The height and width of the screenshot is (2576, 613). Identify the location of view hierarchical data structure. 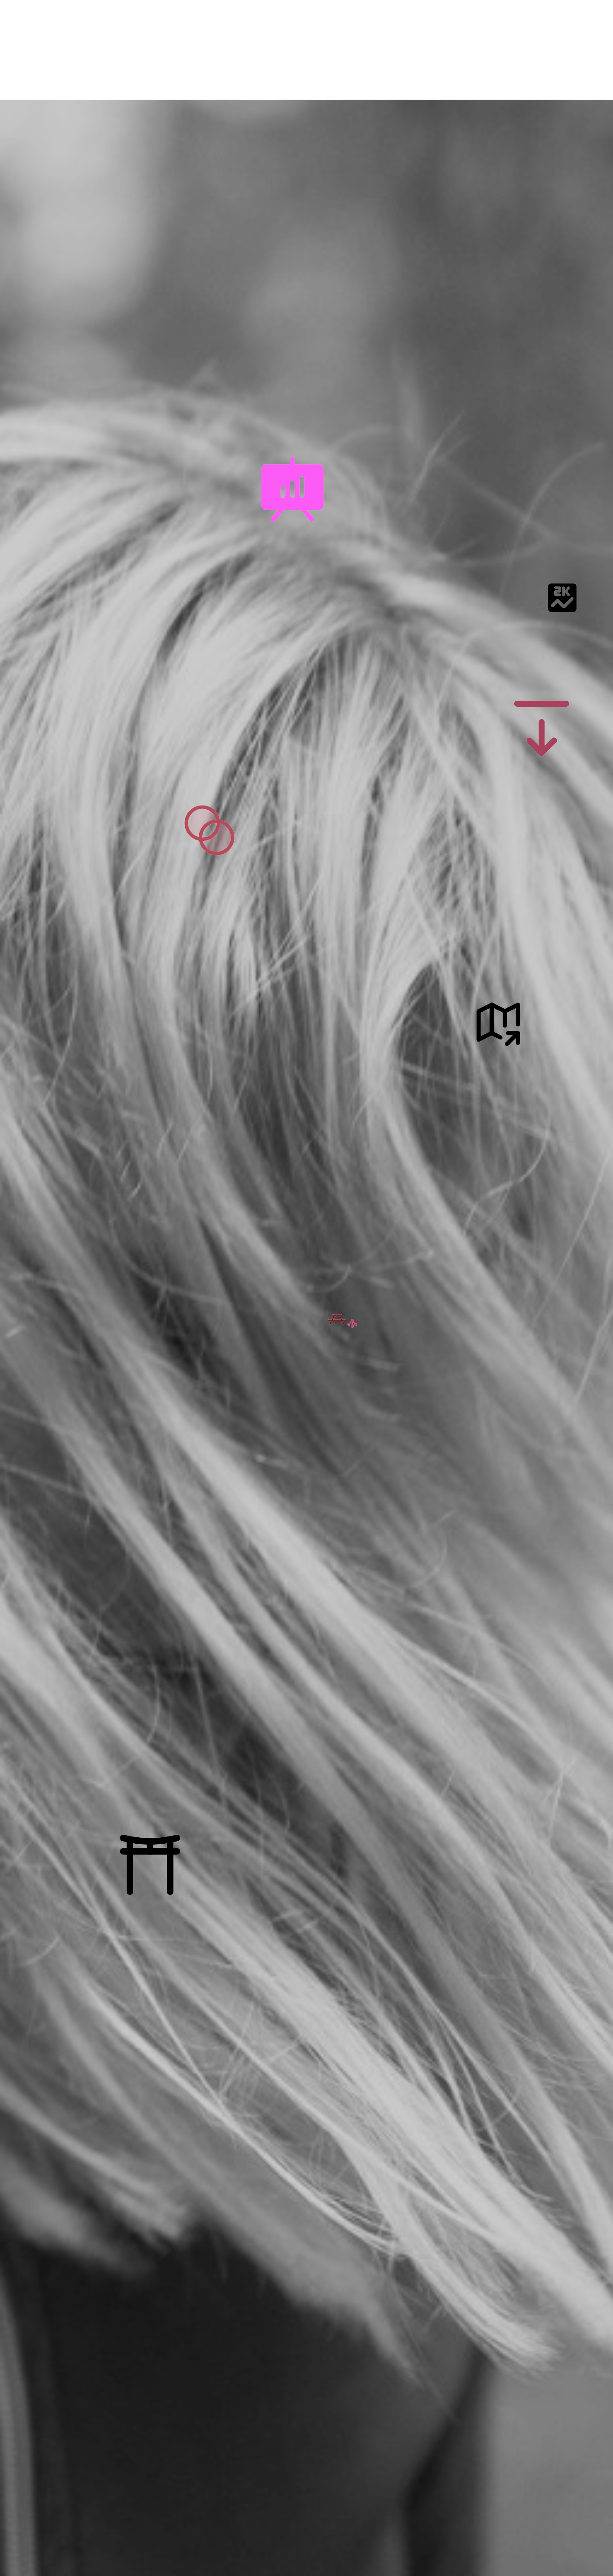
(352, 1323).